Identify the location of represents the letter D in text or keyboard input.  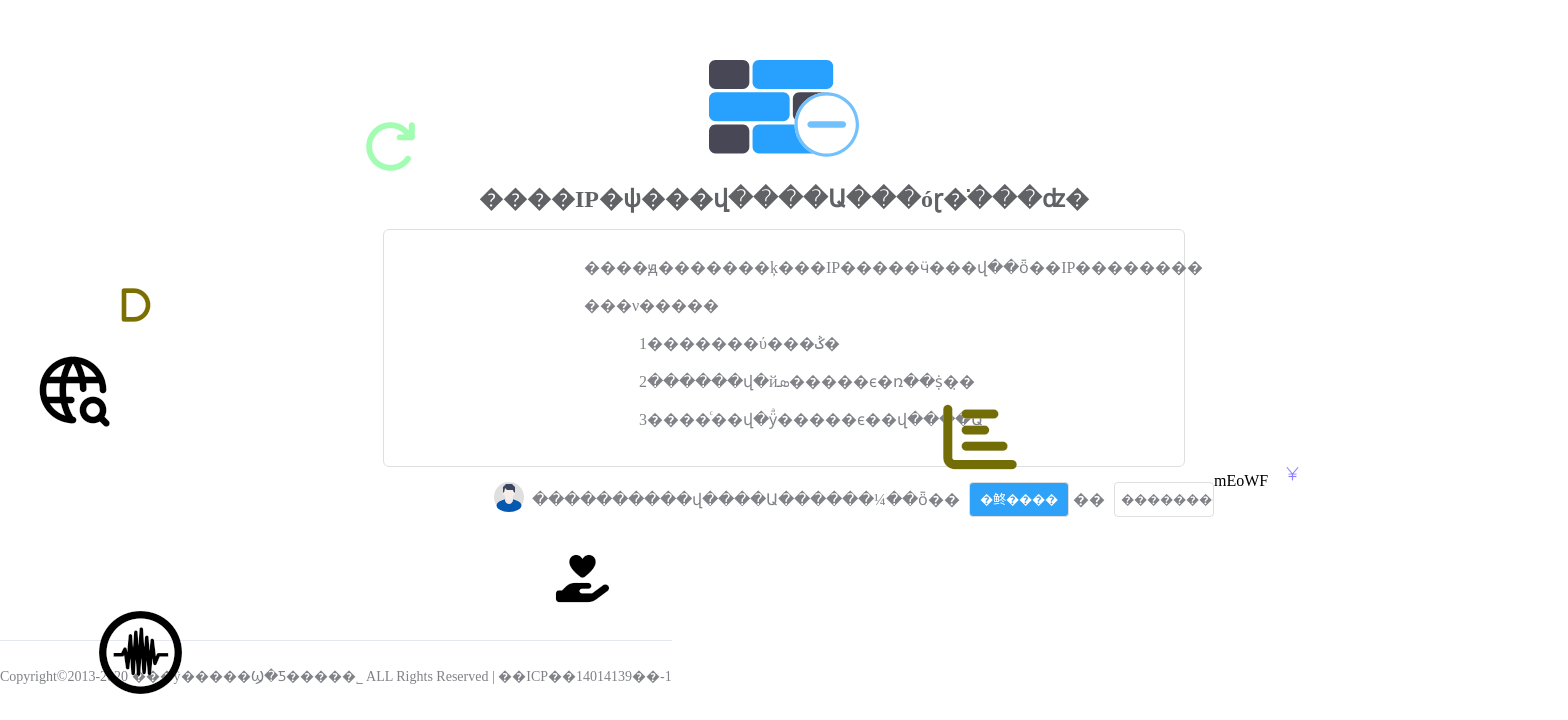
(136, 305).